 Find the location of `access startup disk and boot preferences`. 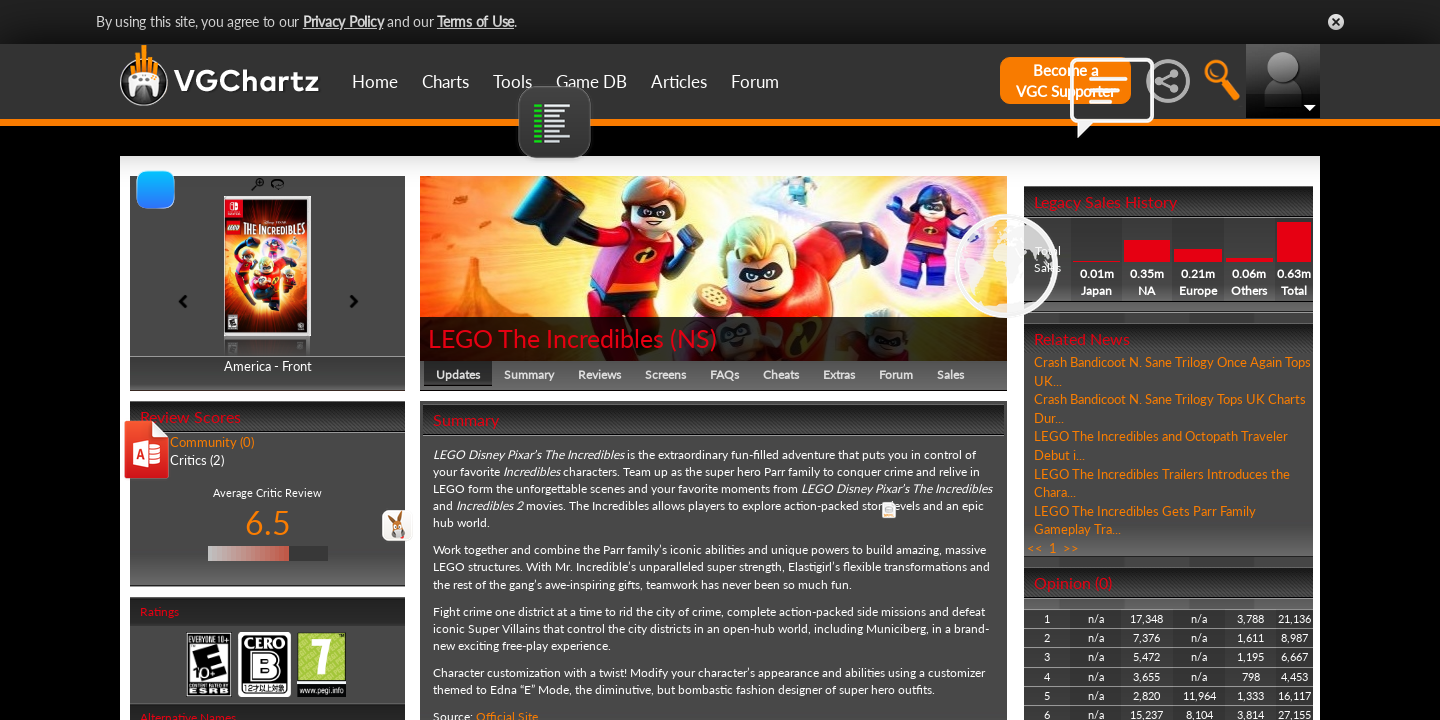

access startup disk and boot preferences is located at coordinates (554, 123).